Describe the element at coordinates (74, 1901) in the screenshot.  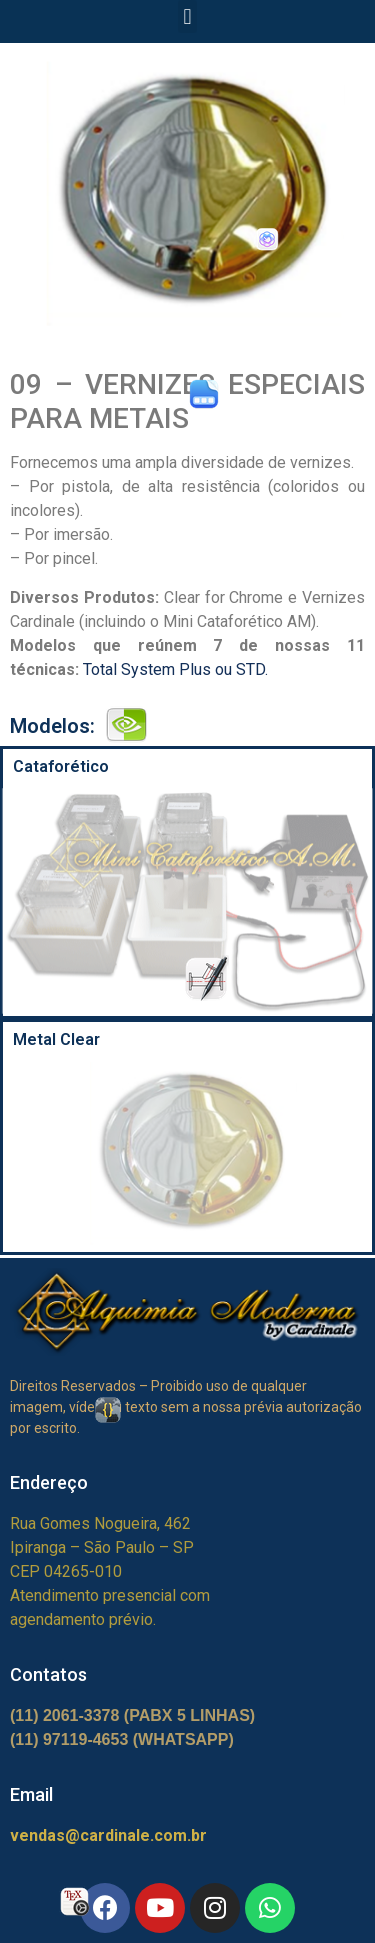
I see `open miktex console for managing tex distributions` at that location.